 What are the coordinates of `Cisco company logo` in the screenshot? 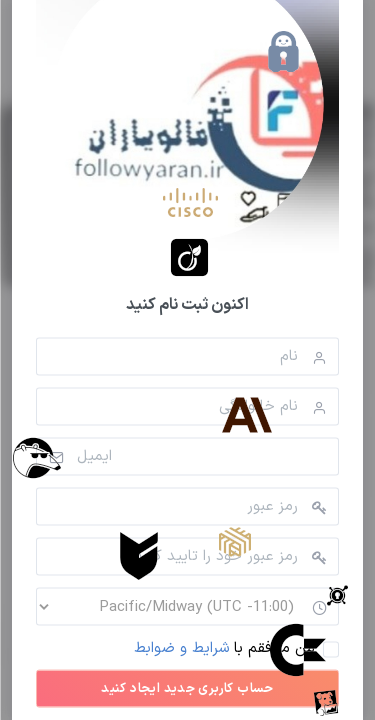 It's located at (190, 202).